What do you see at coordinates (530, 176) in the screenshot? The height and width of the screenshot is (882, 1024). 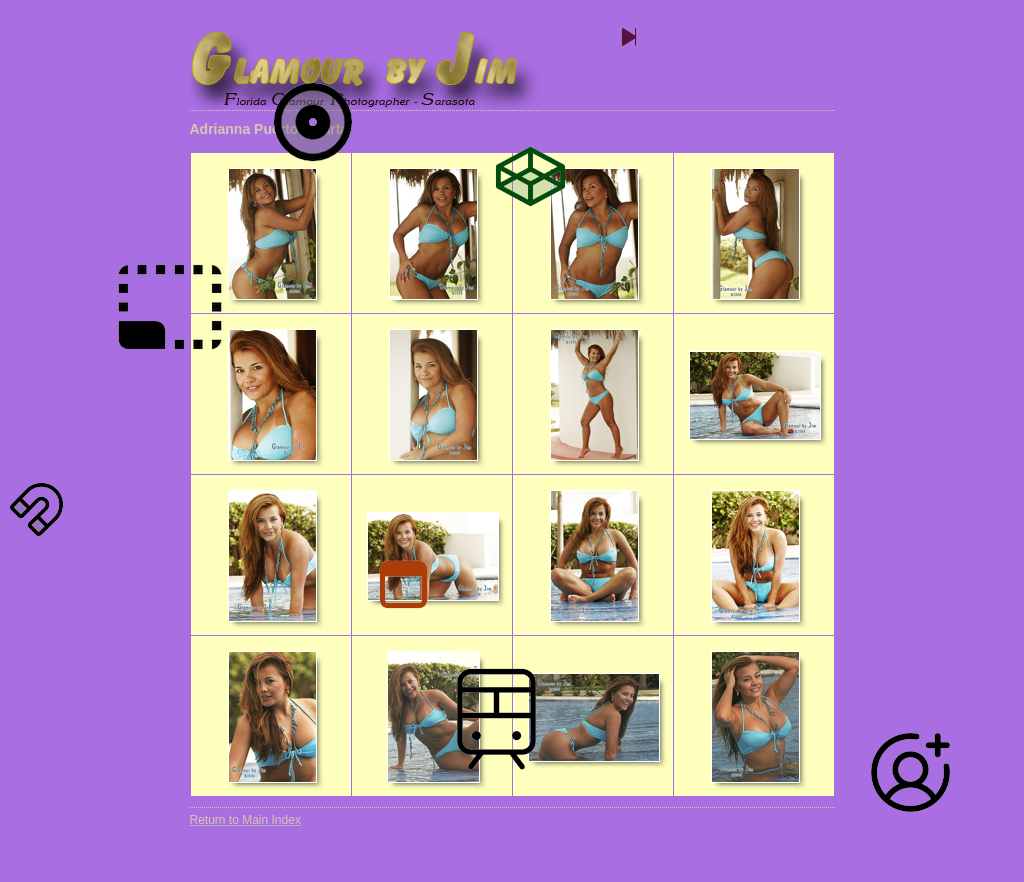 I see `open CodePen profile or projects` at bounding box center [530, 176].